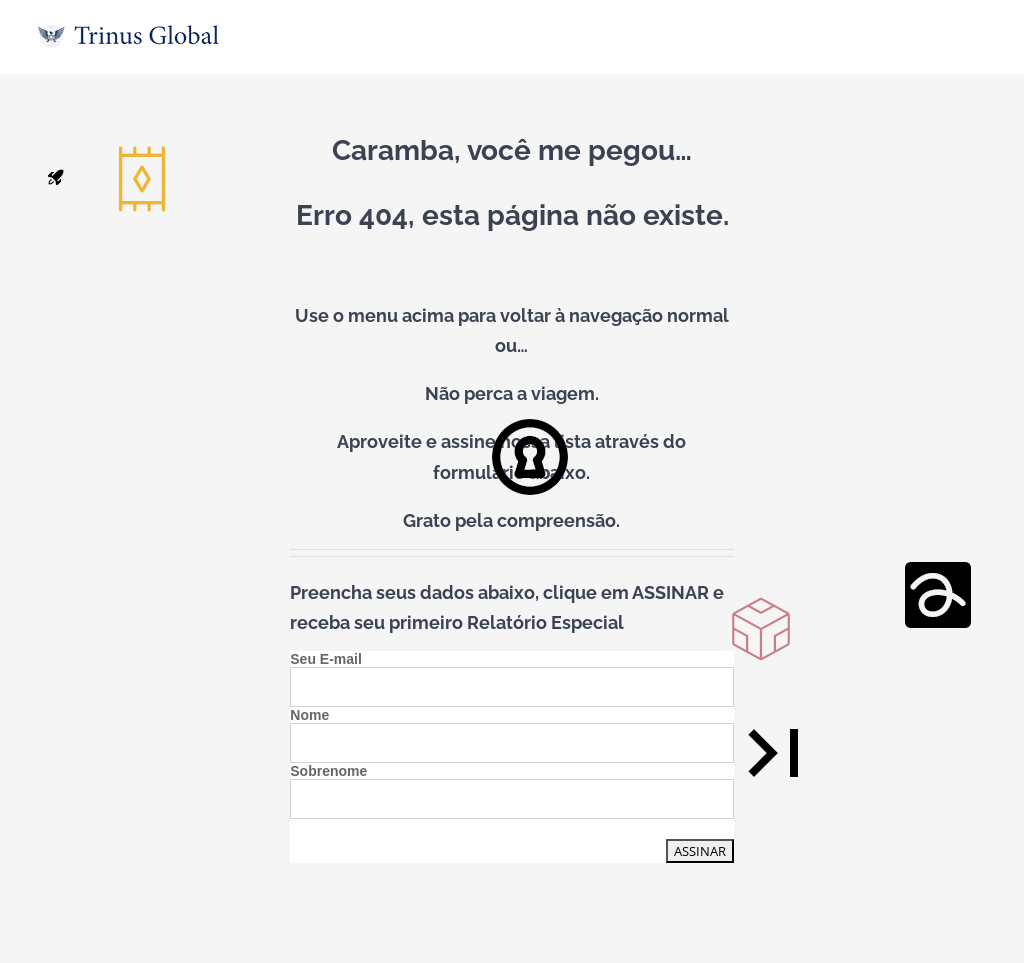  What do you see at coordinates (530, 457) in the screenshot?
I see `access secure or locked content` at bounding box center [530, 457].